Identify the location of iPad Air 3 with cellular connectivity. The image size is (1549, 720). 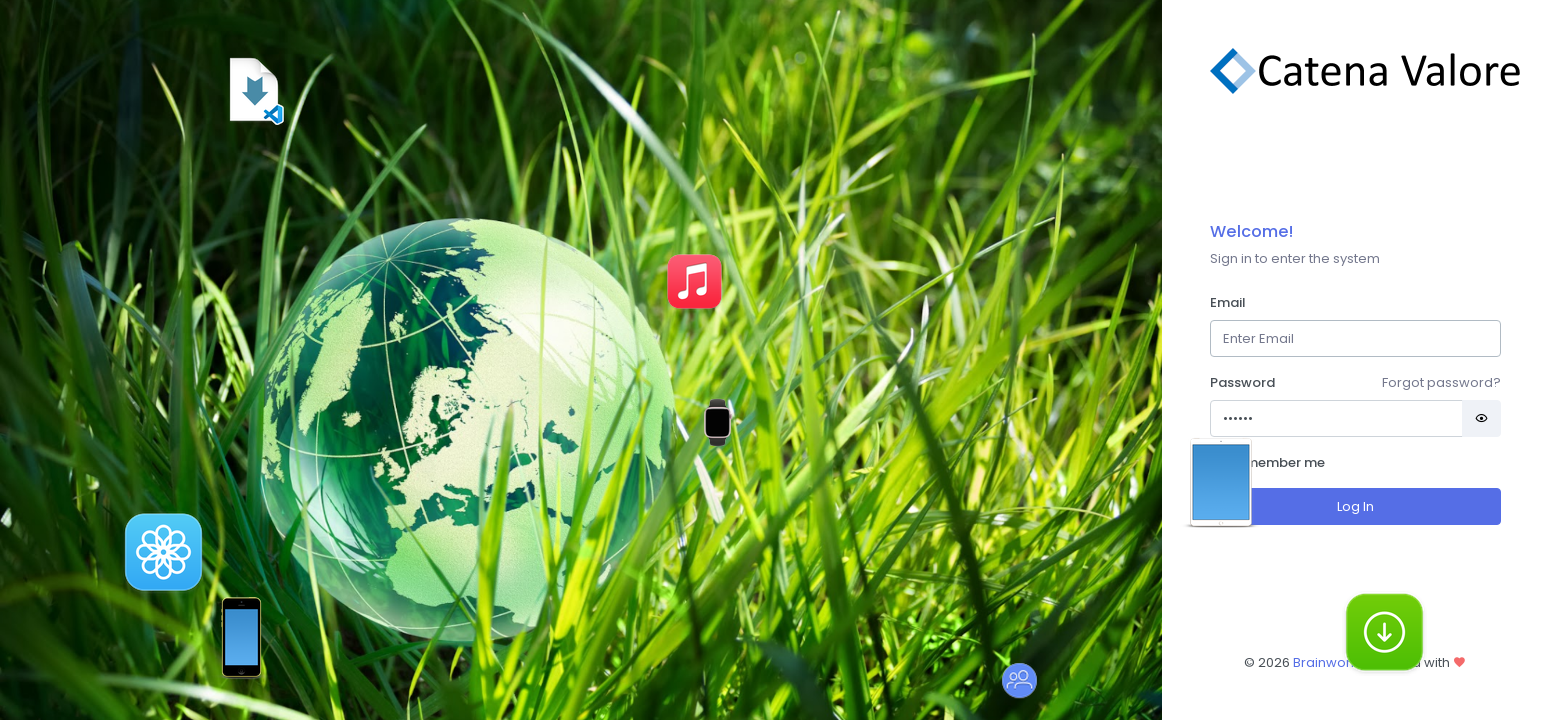
(1221, 483).